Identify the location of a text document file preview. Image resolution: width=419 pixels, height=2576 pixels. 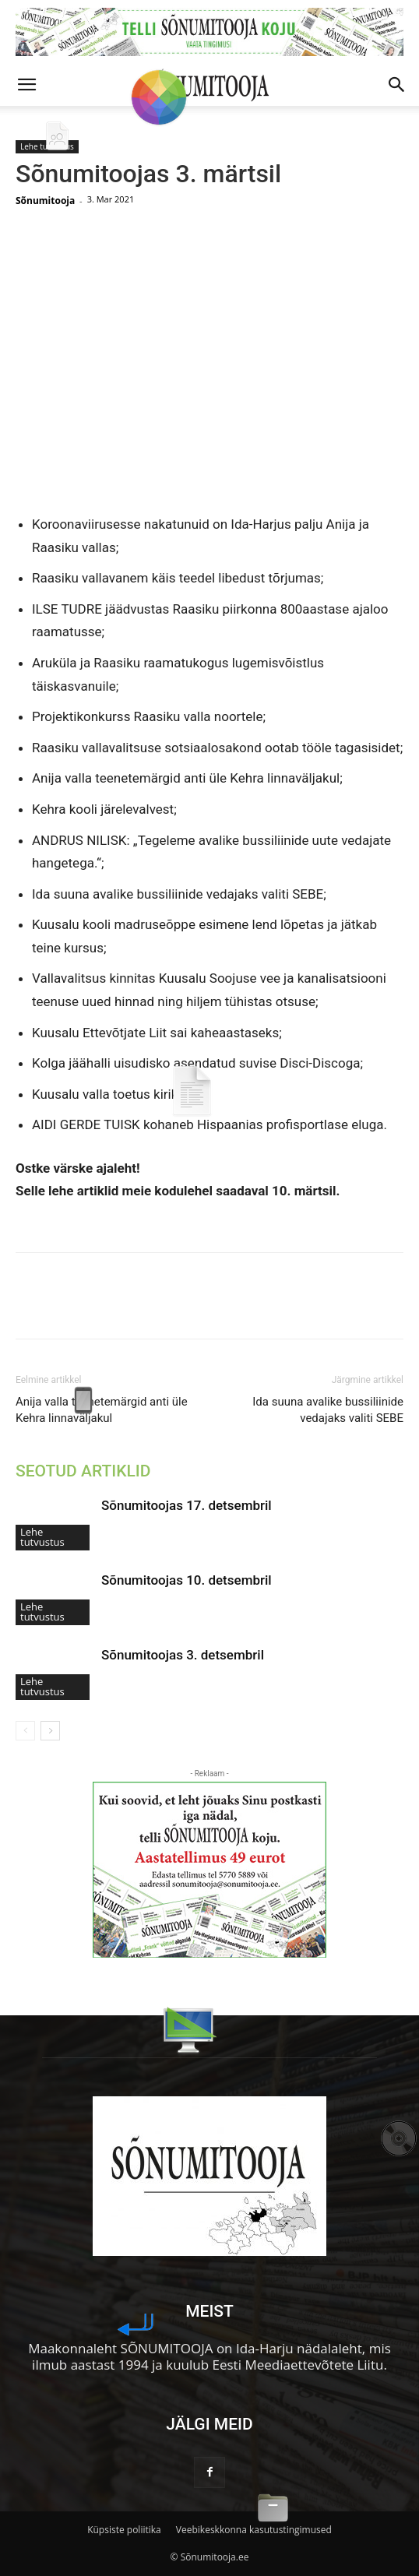
(192, 1091).